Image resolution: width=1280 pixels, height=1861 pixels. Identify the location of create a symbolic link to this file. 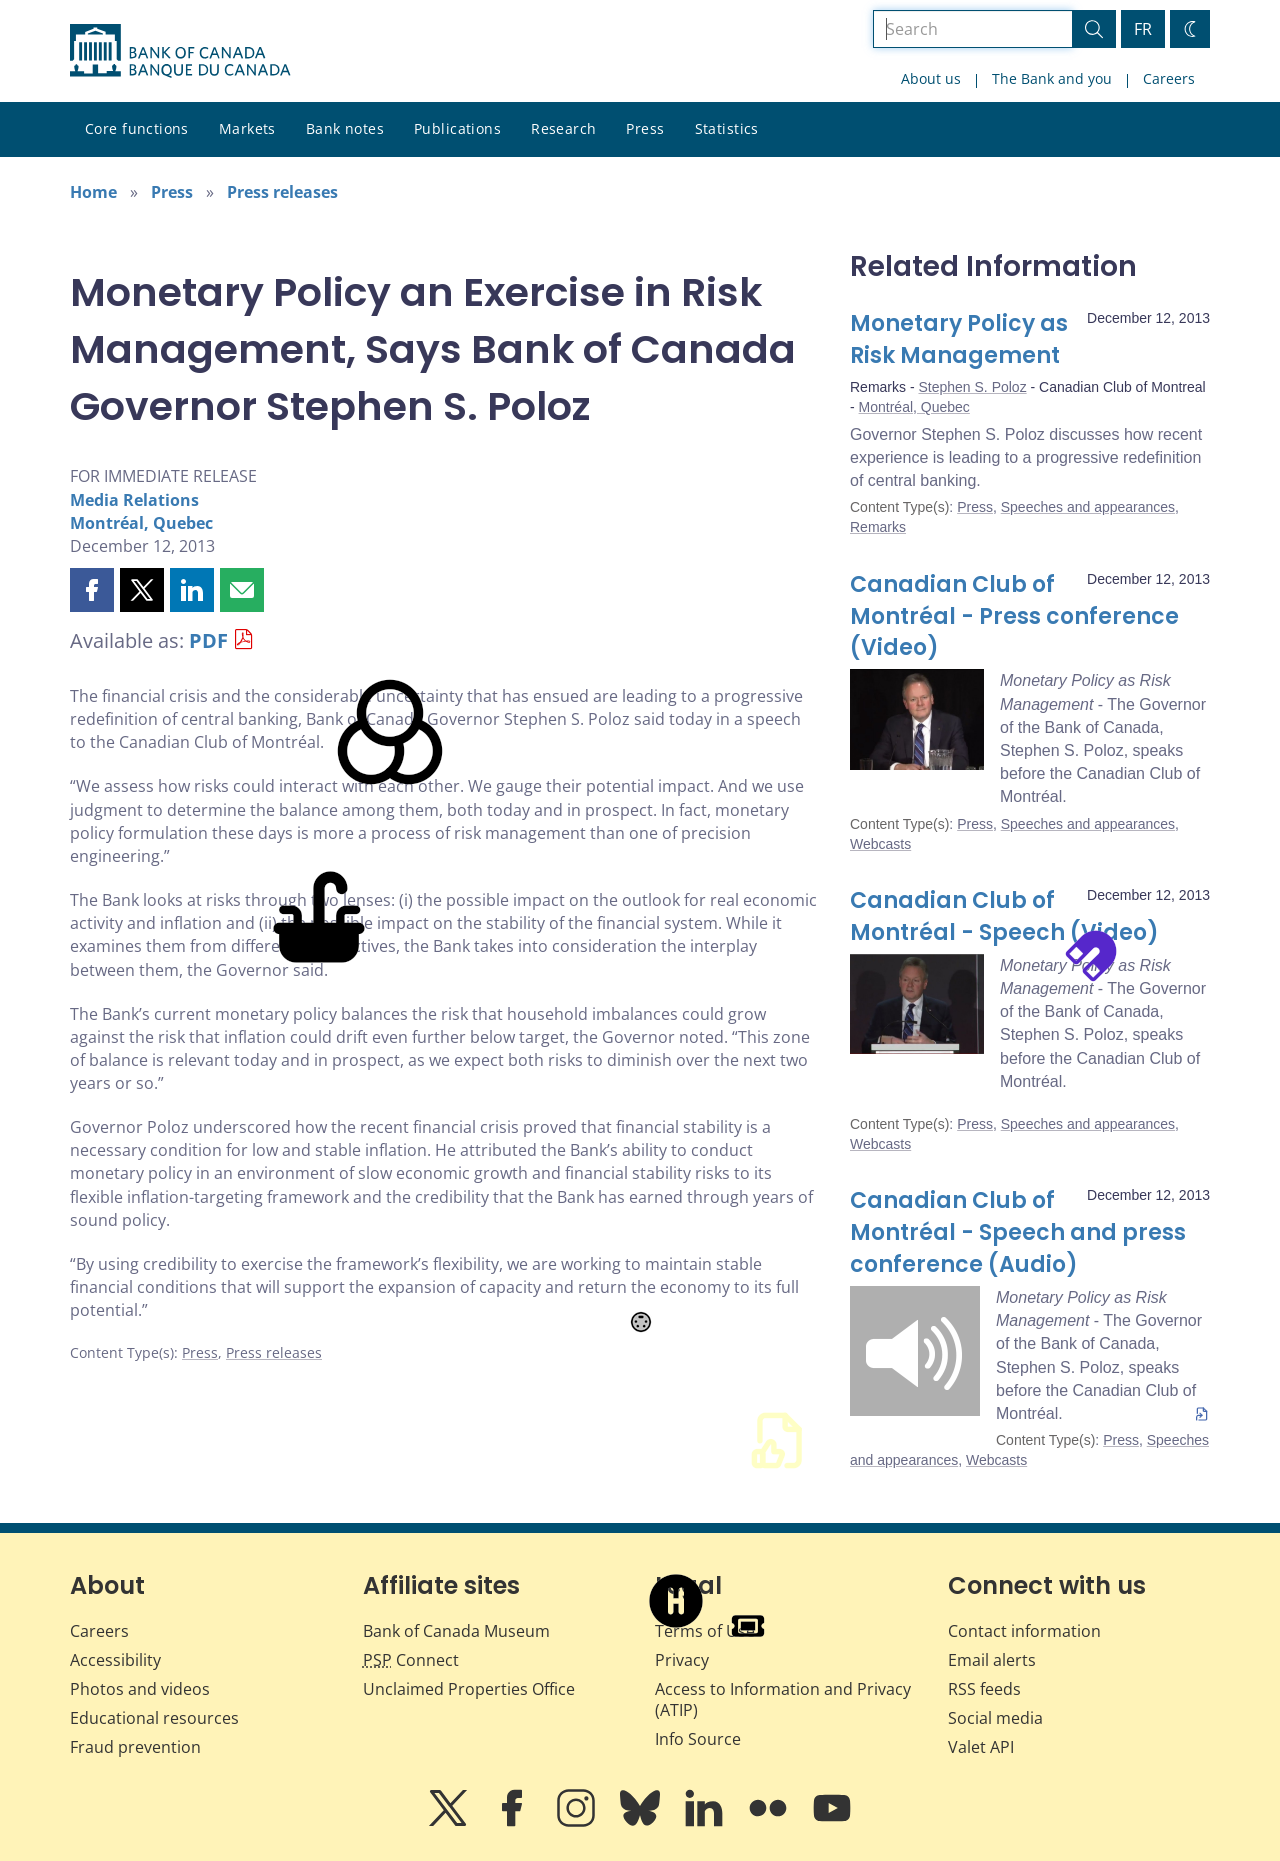
(1202, 1414).